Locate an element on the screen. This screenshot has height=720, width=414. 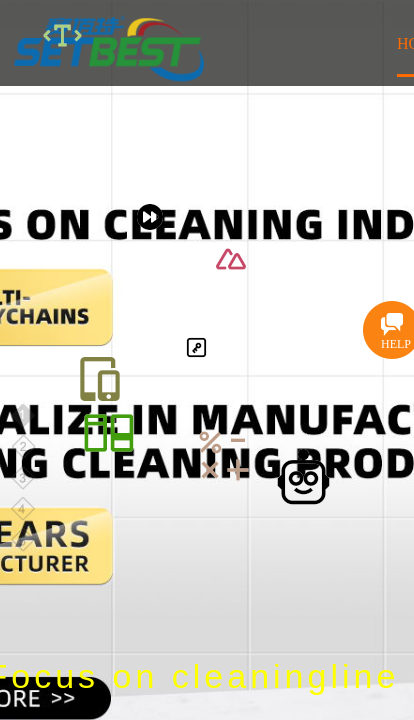
indicates an operator symbol in code is located at coordinates (224, 456).